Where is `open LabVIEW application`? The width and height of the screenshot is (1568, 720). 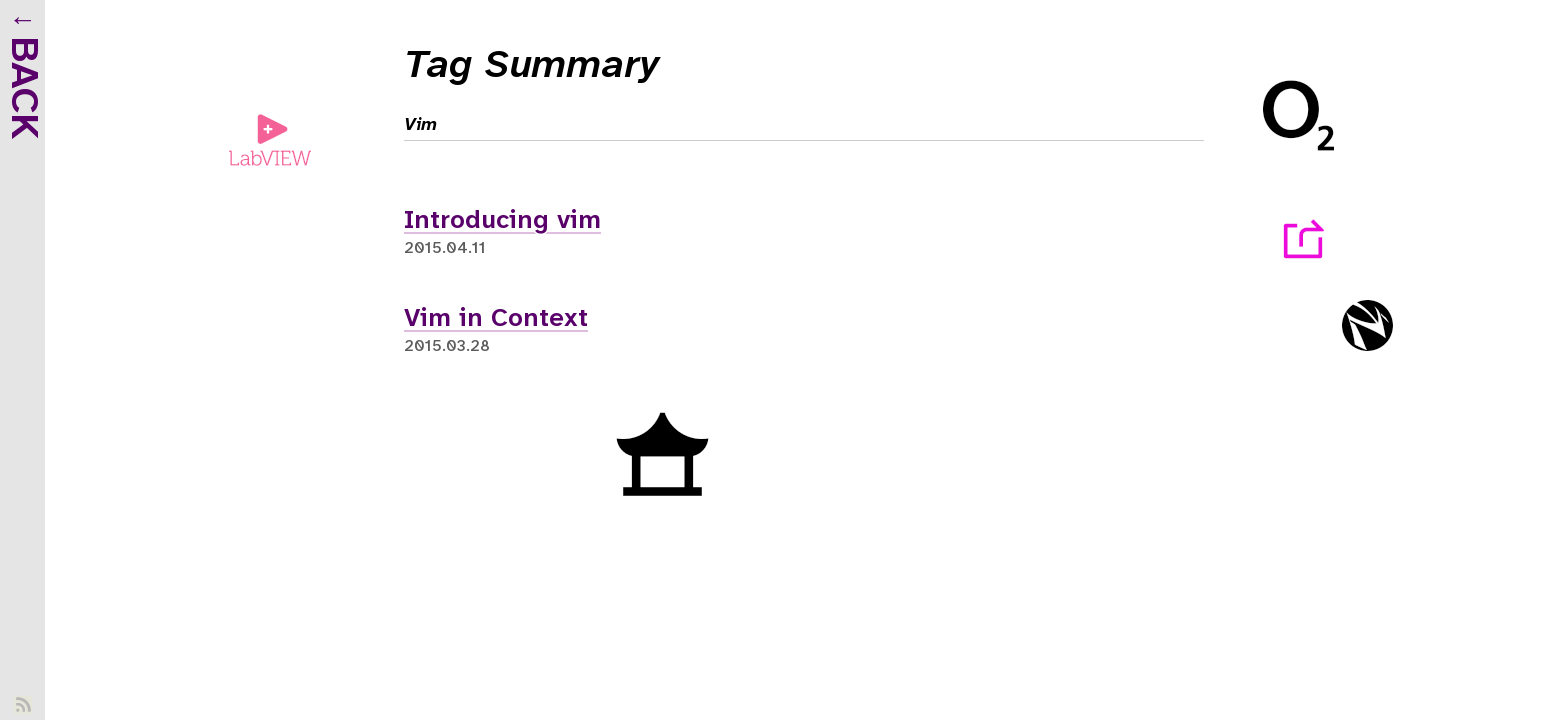 open LabVIEW application is located at coordinates (270, 140).